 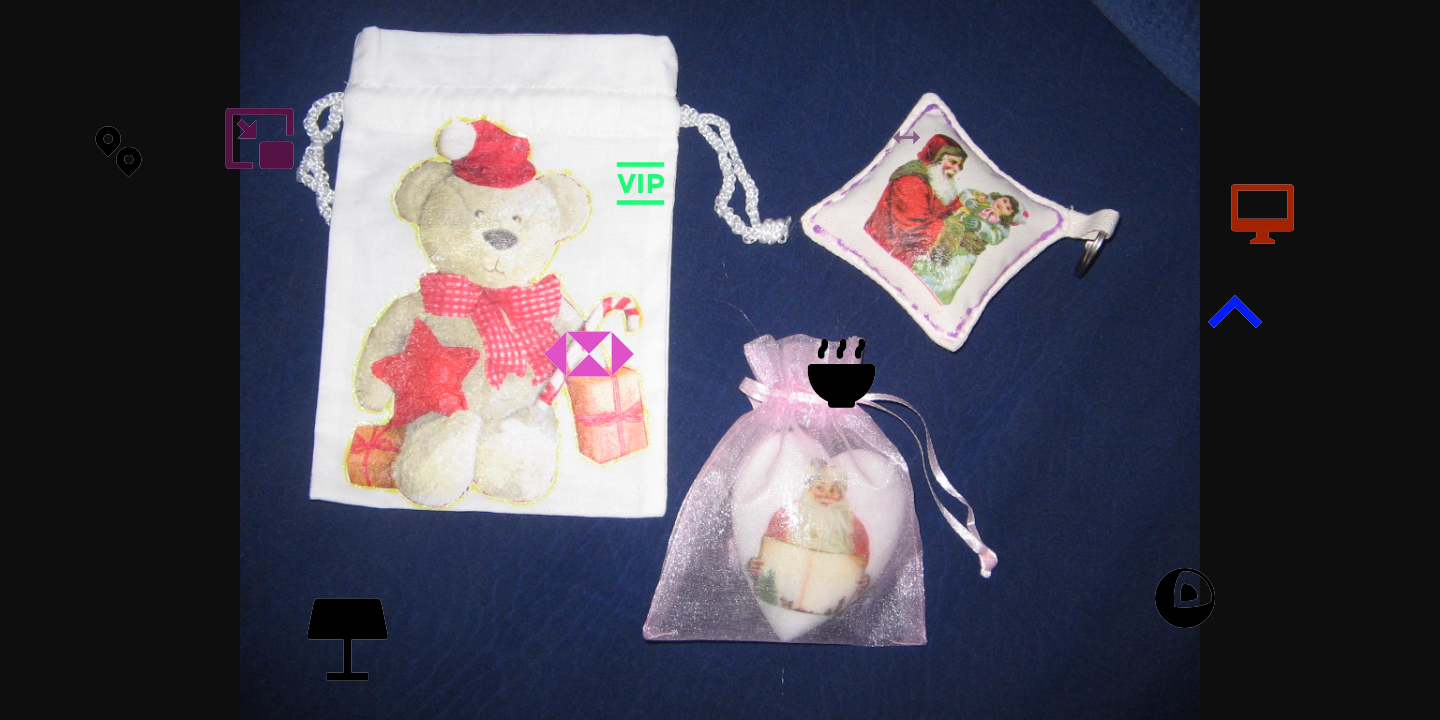 What do you see at coordinates (347, 639) in the screenshot?
I see `open keynote presentation app` at bounding box center [347, 639].